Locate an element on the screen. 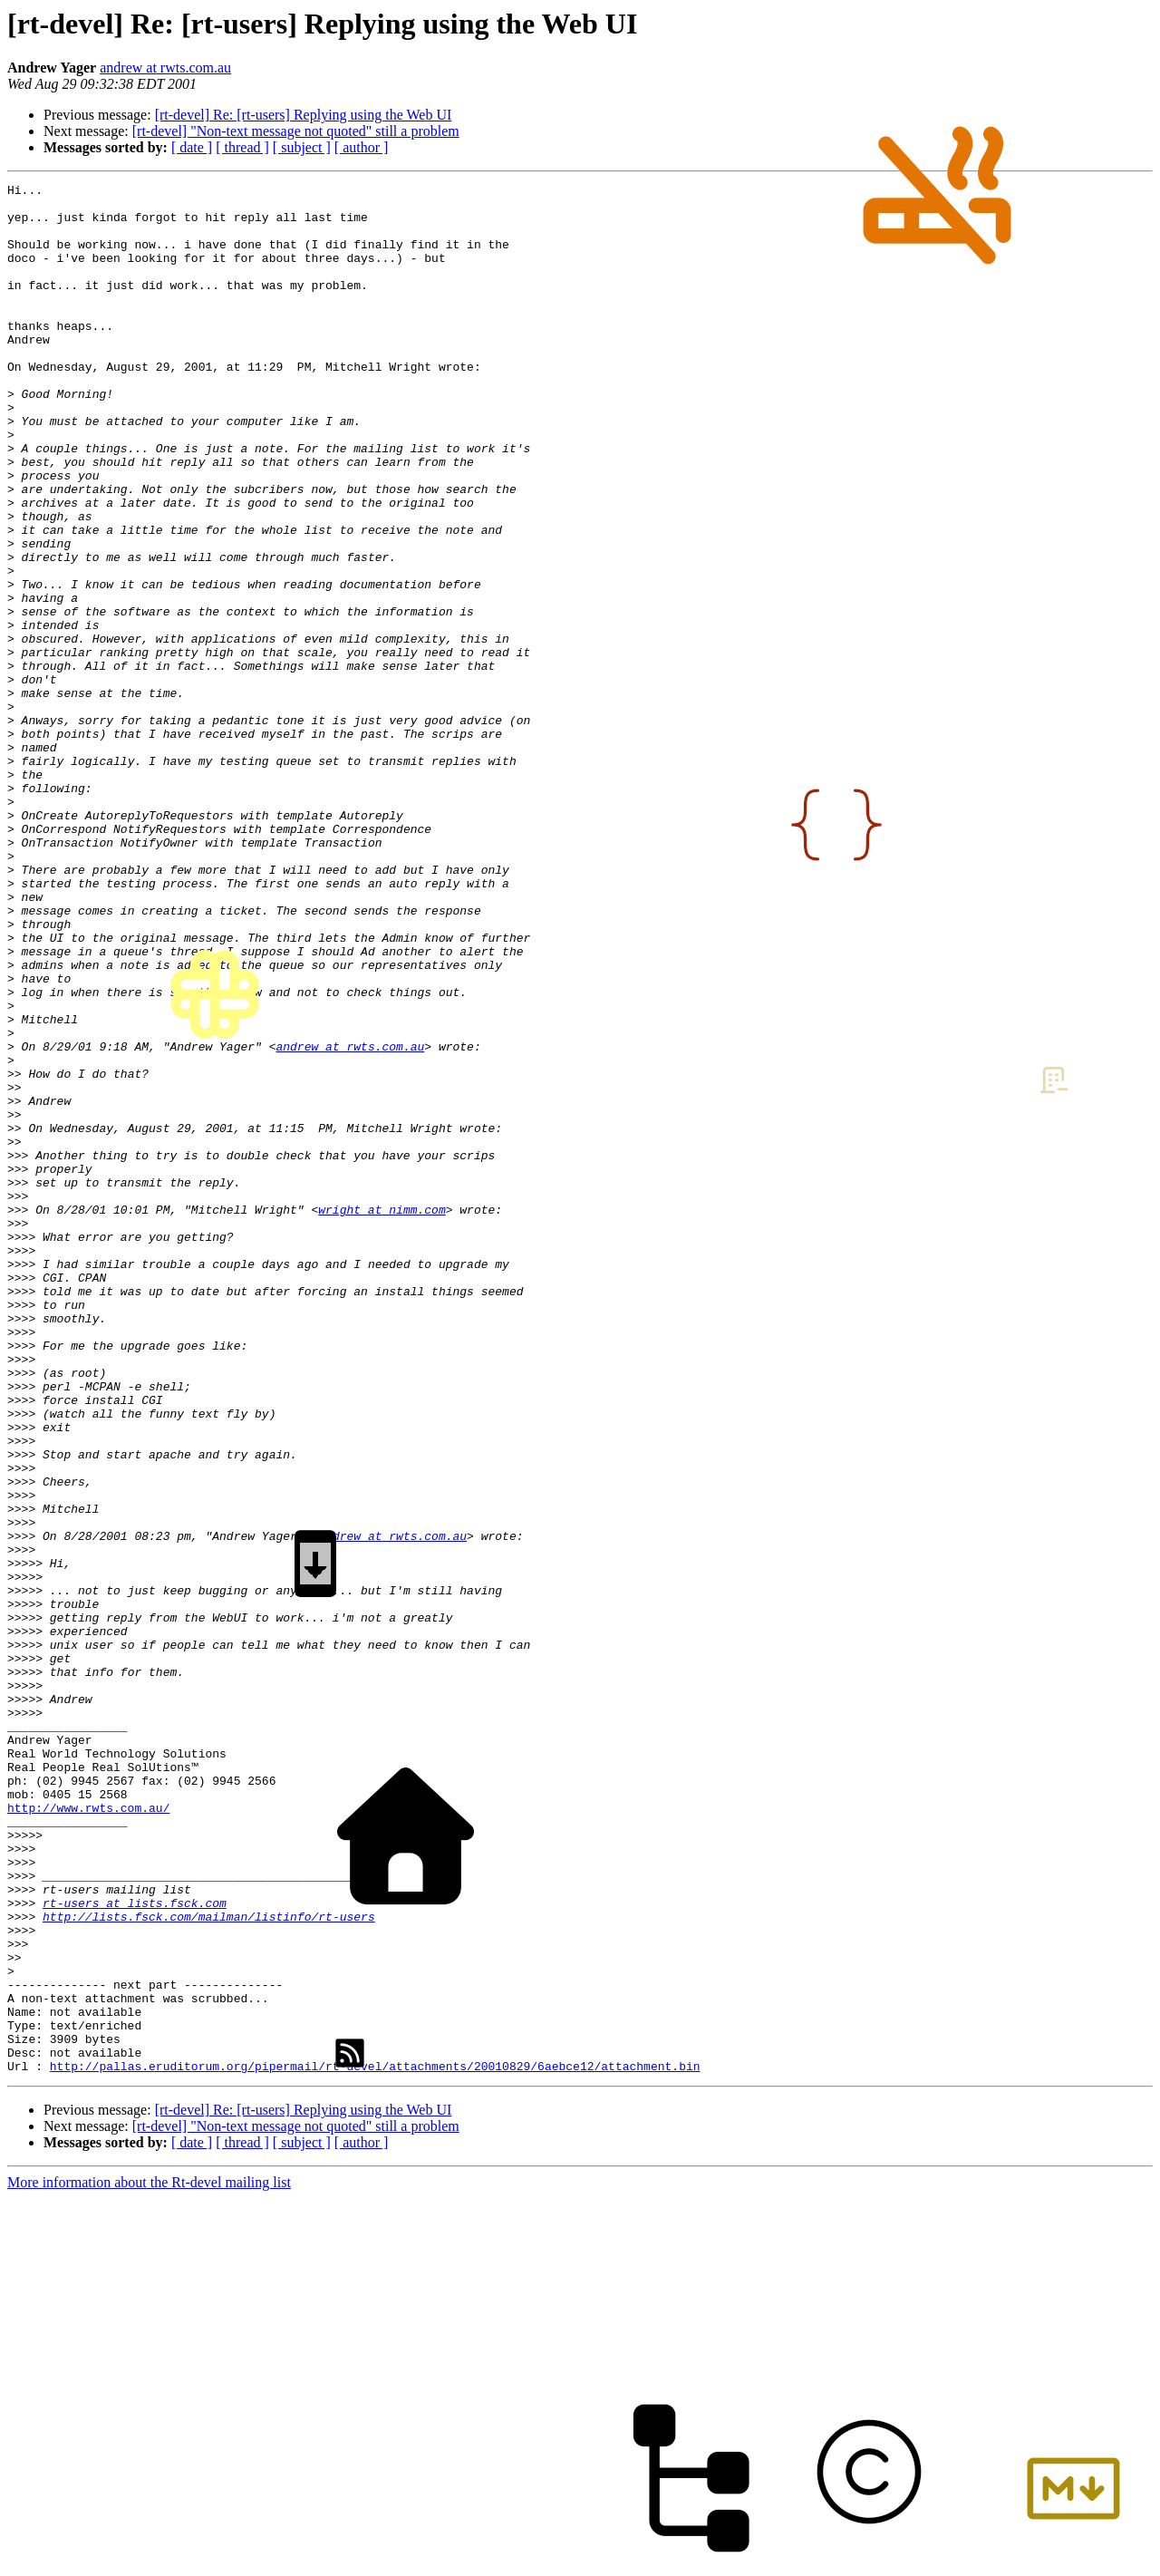 The width and height of the screenshot is (1160, 2576). no smoking allowed is located at coordinates (937, 200).